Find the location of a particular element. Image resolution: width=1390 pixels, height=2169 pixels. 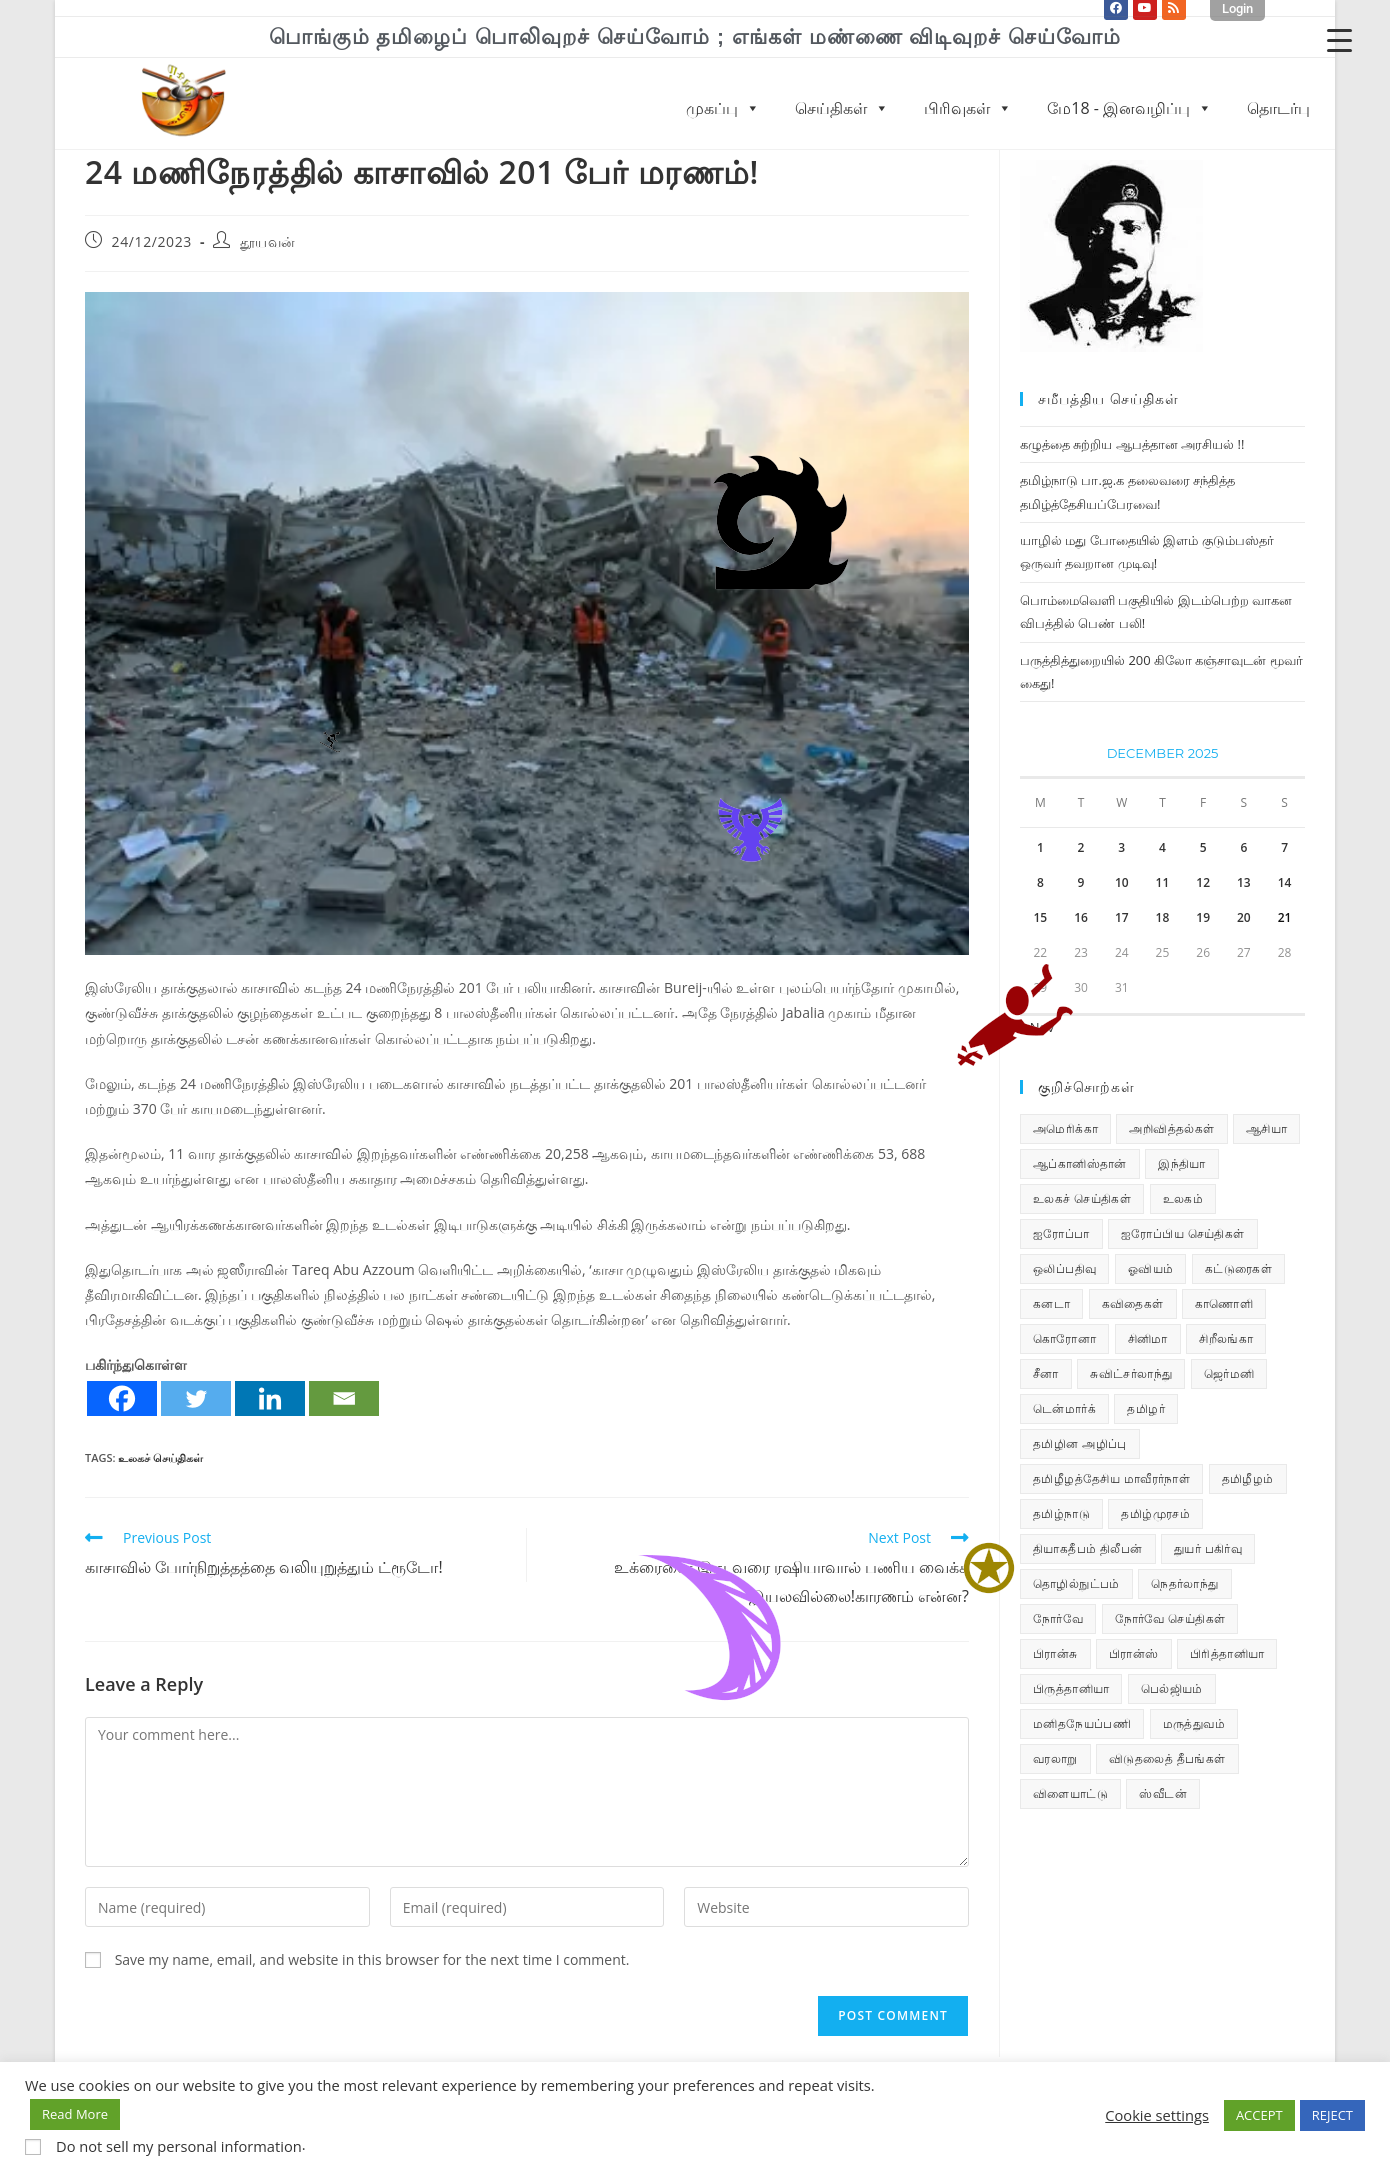

indicates a slash or cutting attack action is located at coordinates (711, 1628).